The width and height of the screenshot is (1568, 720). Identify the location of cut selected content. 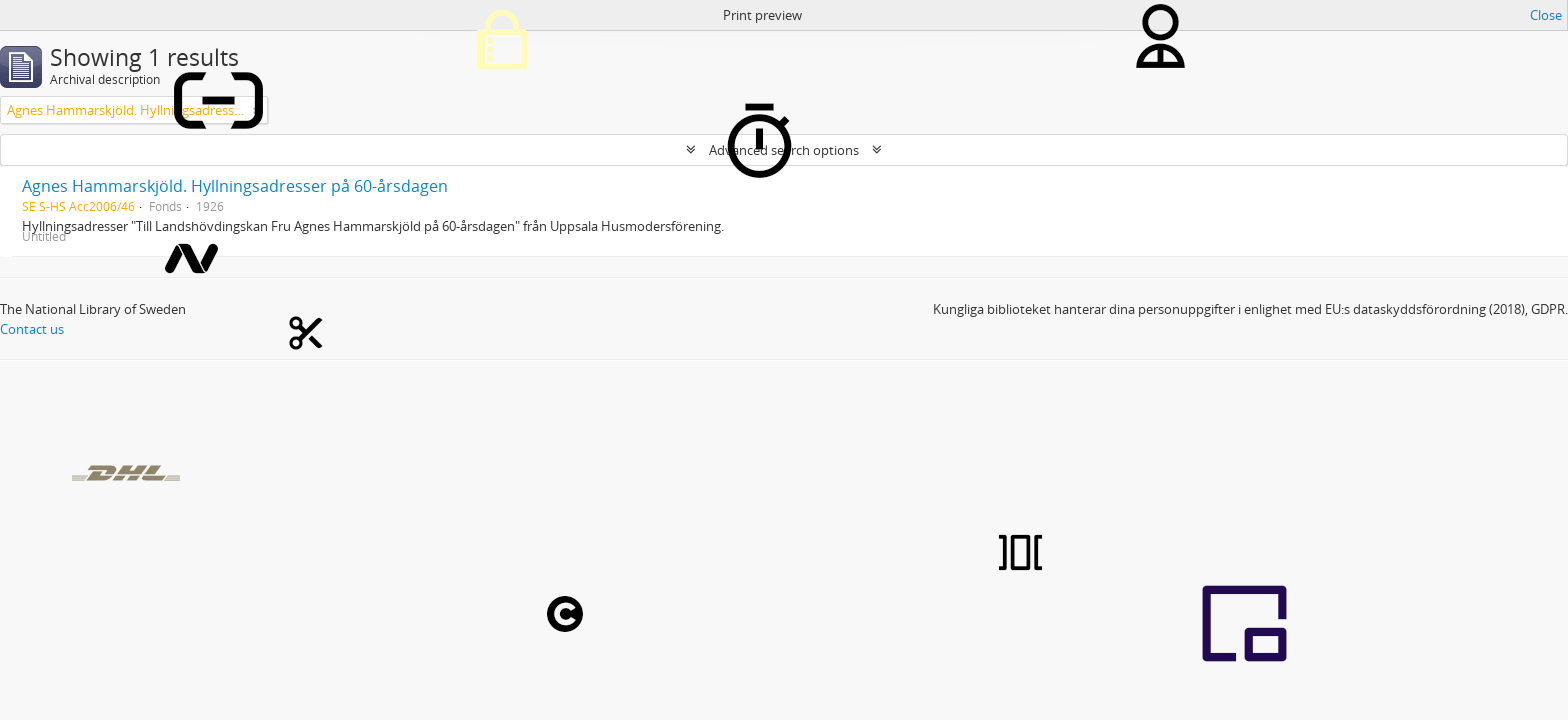
(306, 333).